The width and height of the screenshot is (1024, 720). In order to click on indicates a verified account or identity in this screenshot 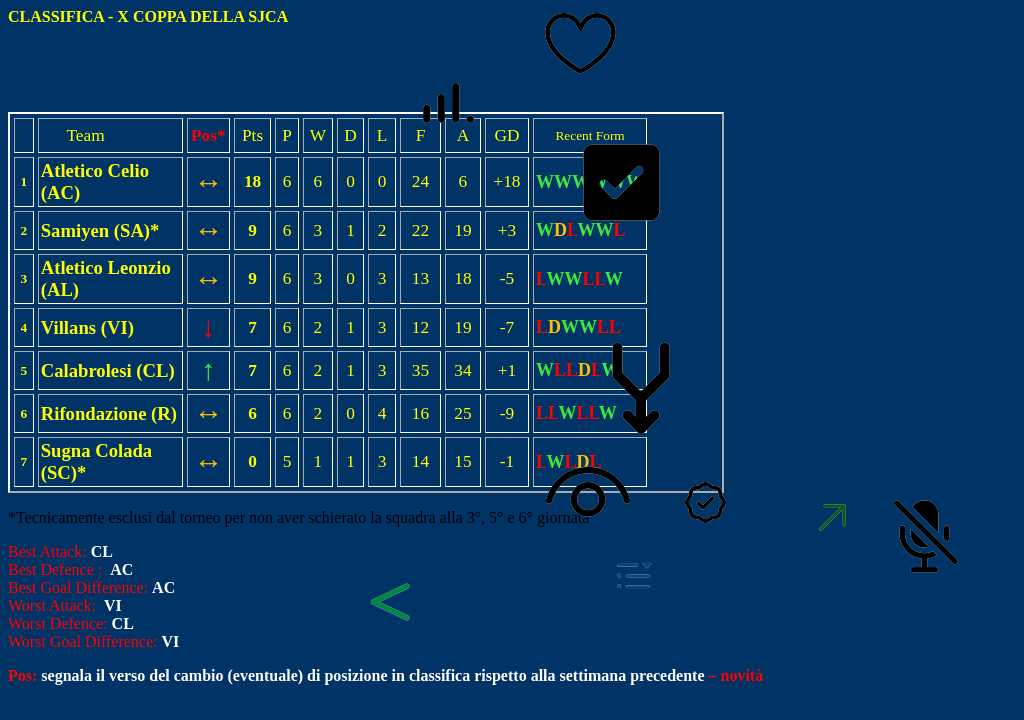, I will do `click(705, 502)`.